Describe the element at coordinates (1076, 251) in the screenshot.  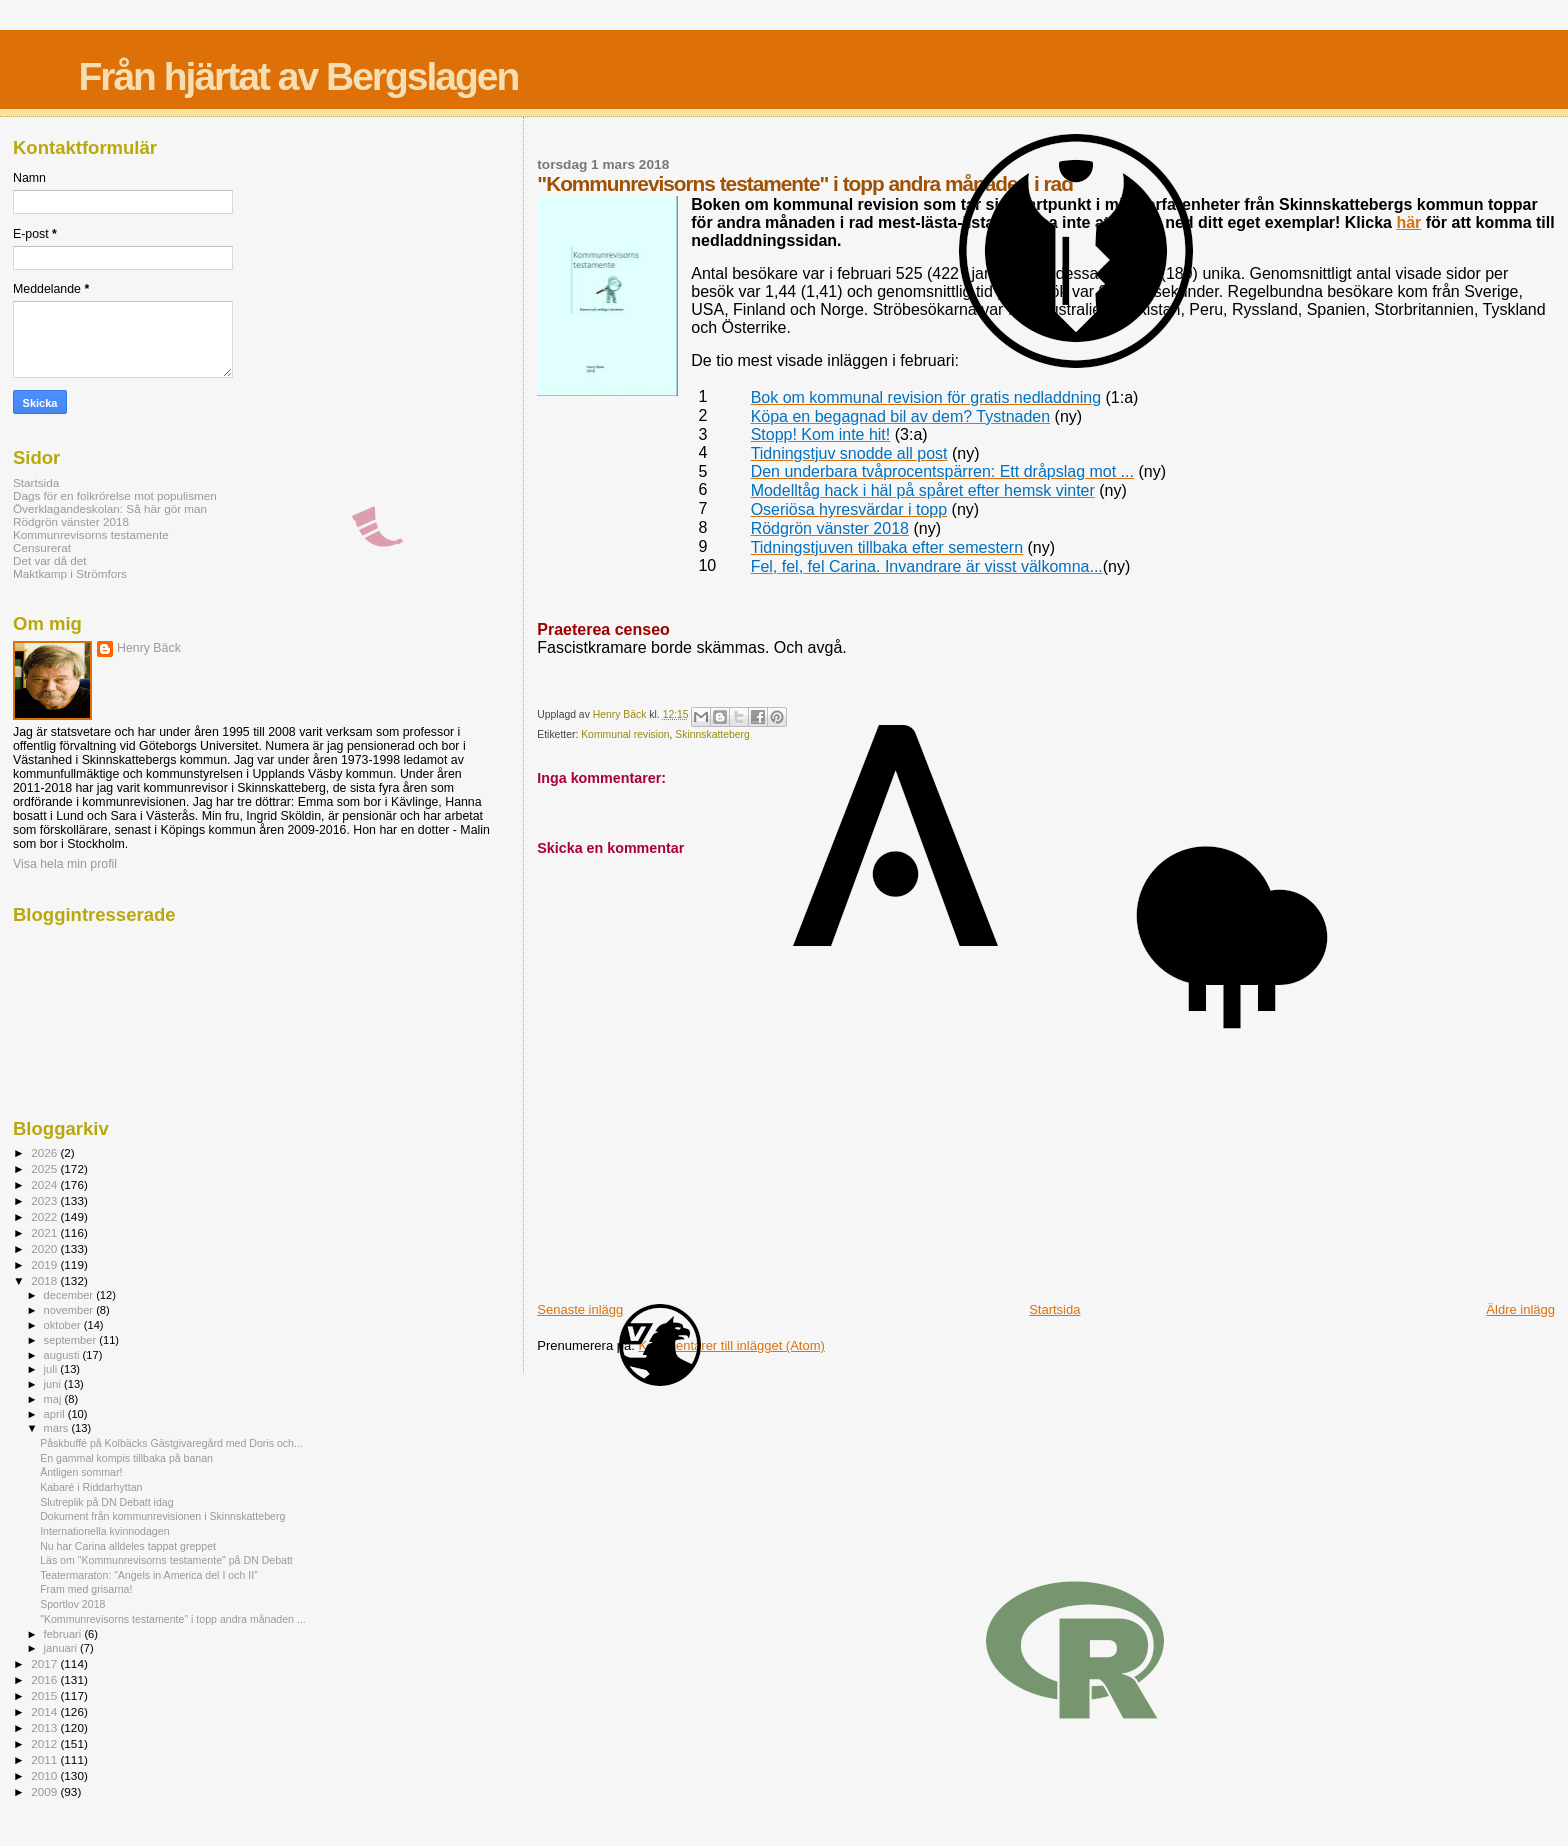
I see `open keepassxc password manager` at that location.